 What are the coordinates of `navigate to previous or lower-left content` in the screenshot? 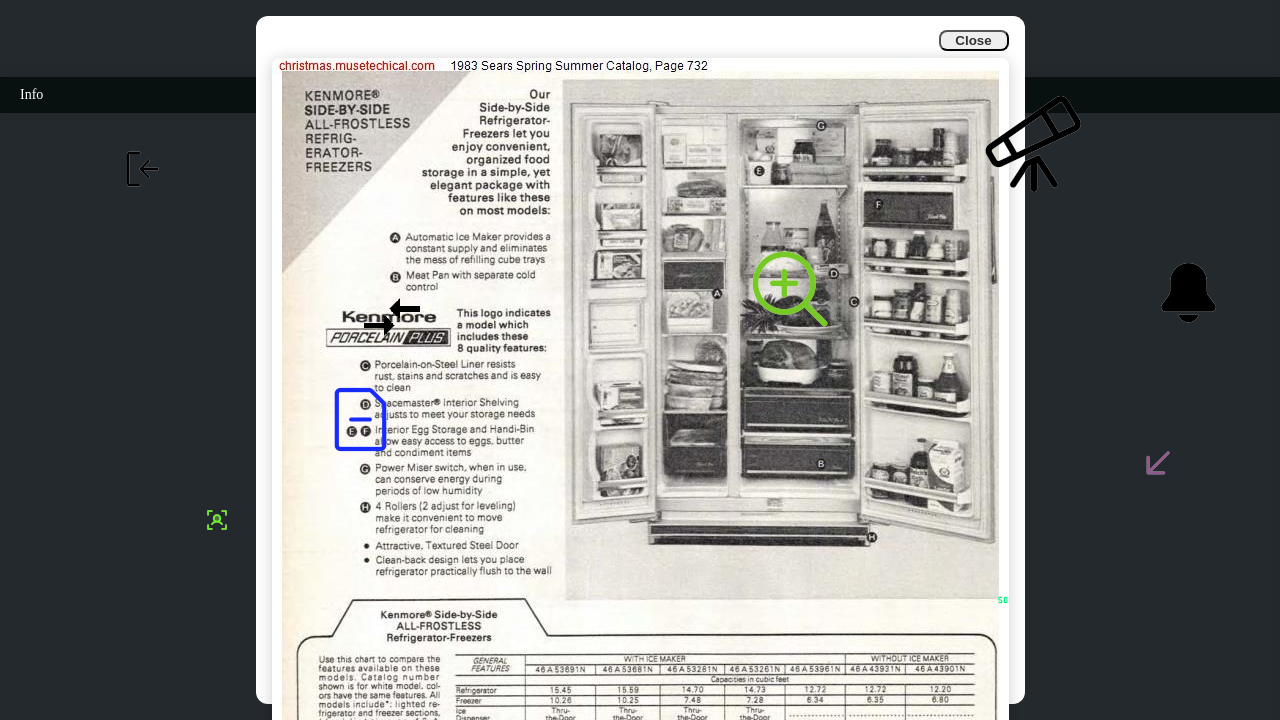 It's located at (1159, 462).